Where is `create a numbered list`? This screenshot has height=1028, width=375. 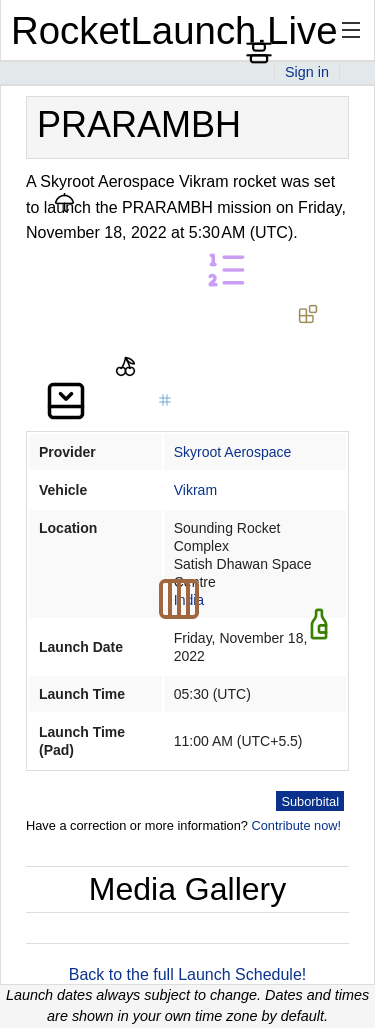
create a numbered list is located at coordinates (226, 270).